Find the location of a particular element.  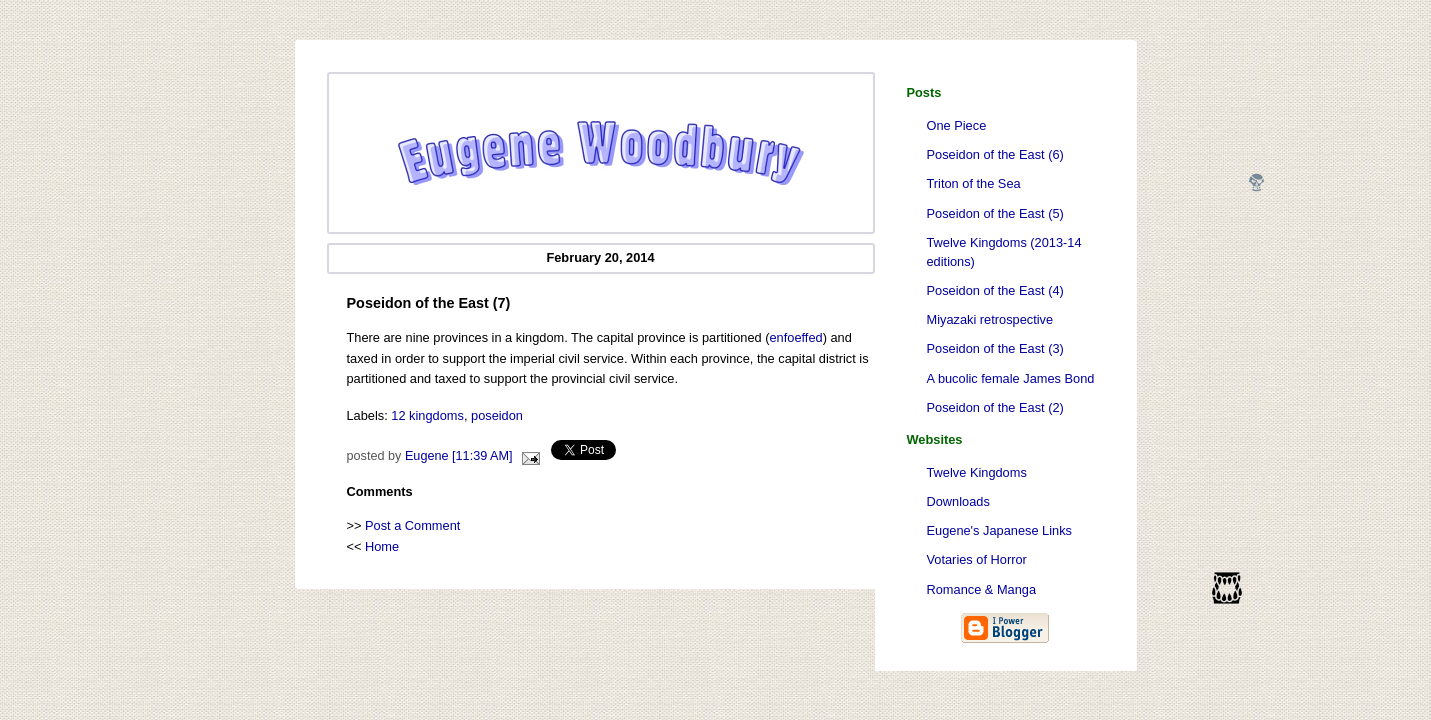

access pirate or nautical themed game content is located at coordinates (1256, 182).